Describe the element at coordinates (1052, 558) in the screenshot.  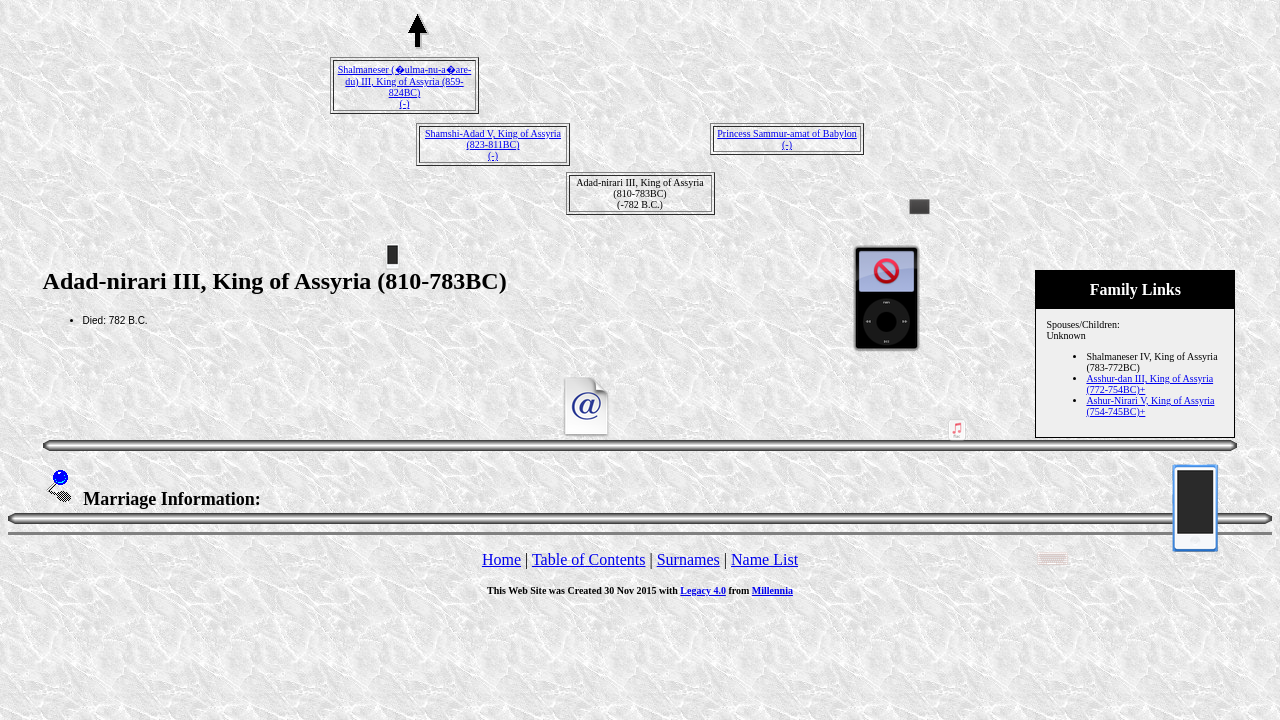
I see `connect to a wireless bluetooth keyboard` at that location.